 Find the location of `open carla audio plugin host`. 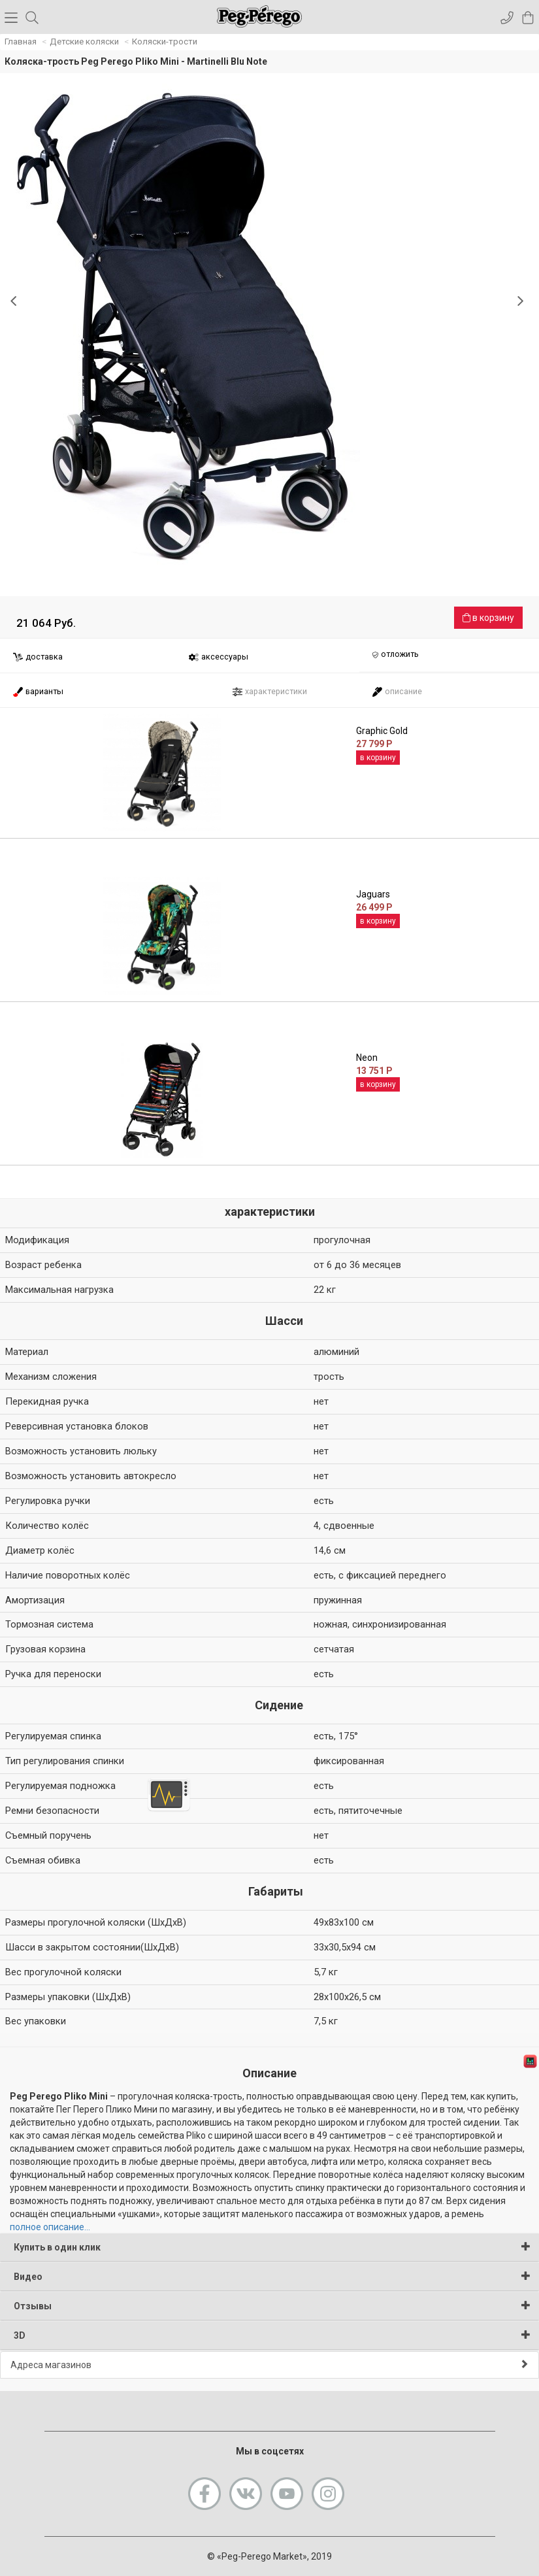

open carla audio plugin host is located at coordinates (530, 2061).